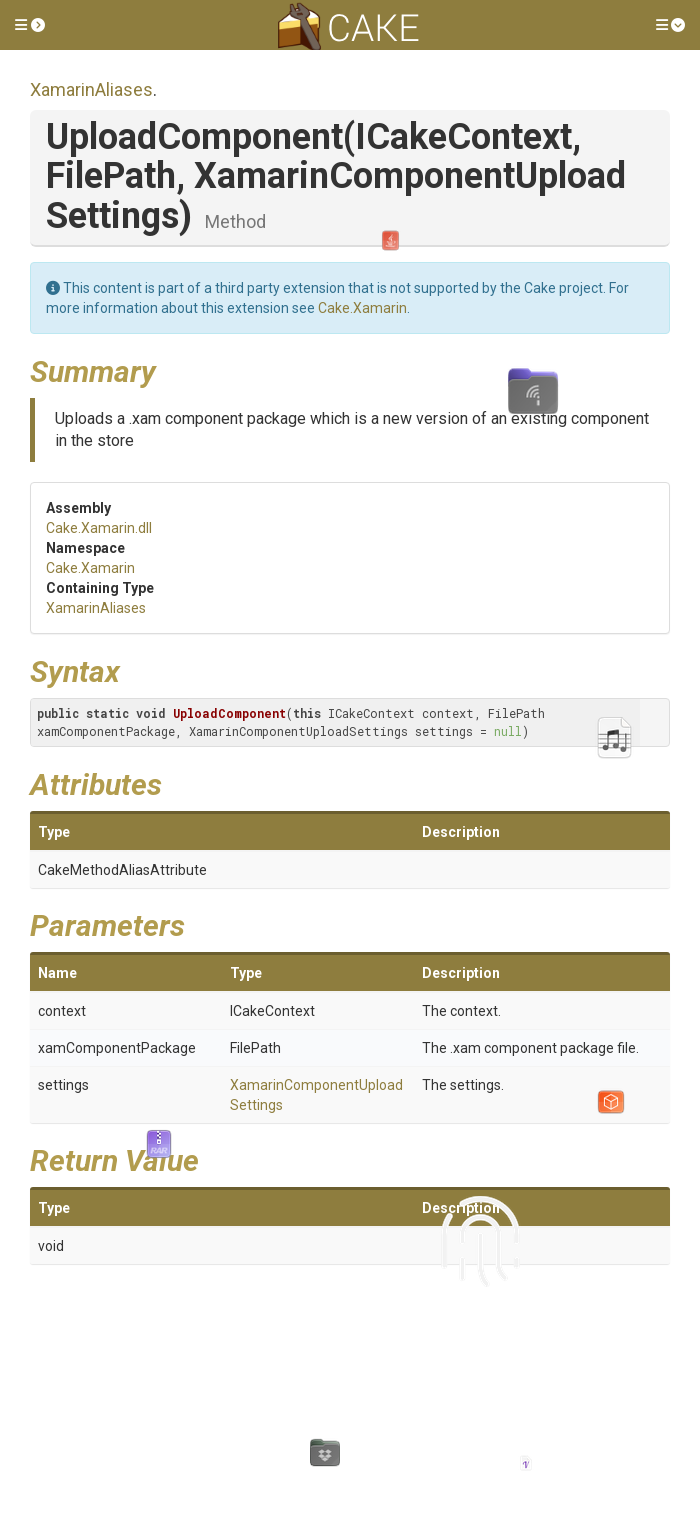  I want to click on authenticate using fingerprint recognition, so click(480, 1241).